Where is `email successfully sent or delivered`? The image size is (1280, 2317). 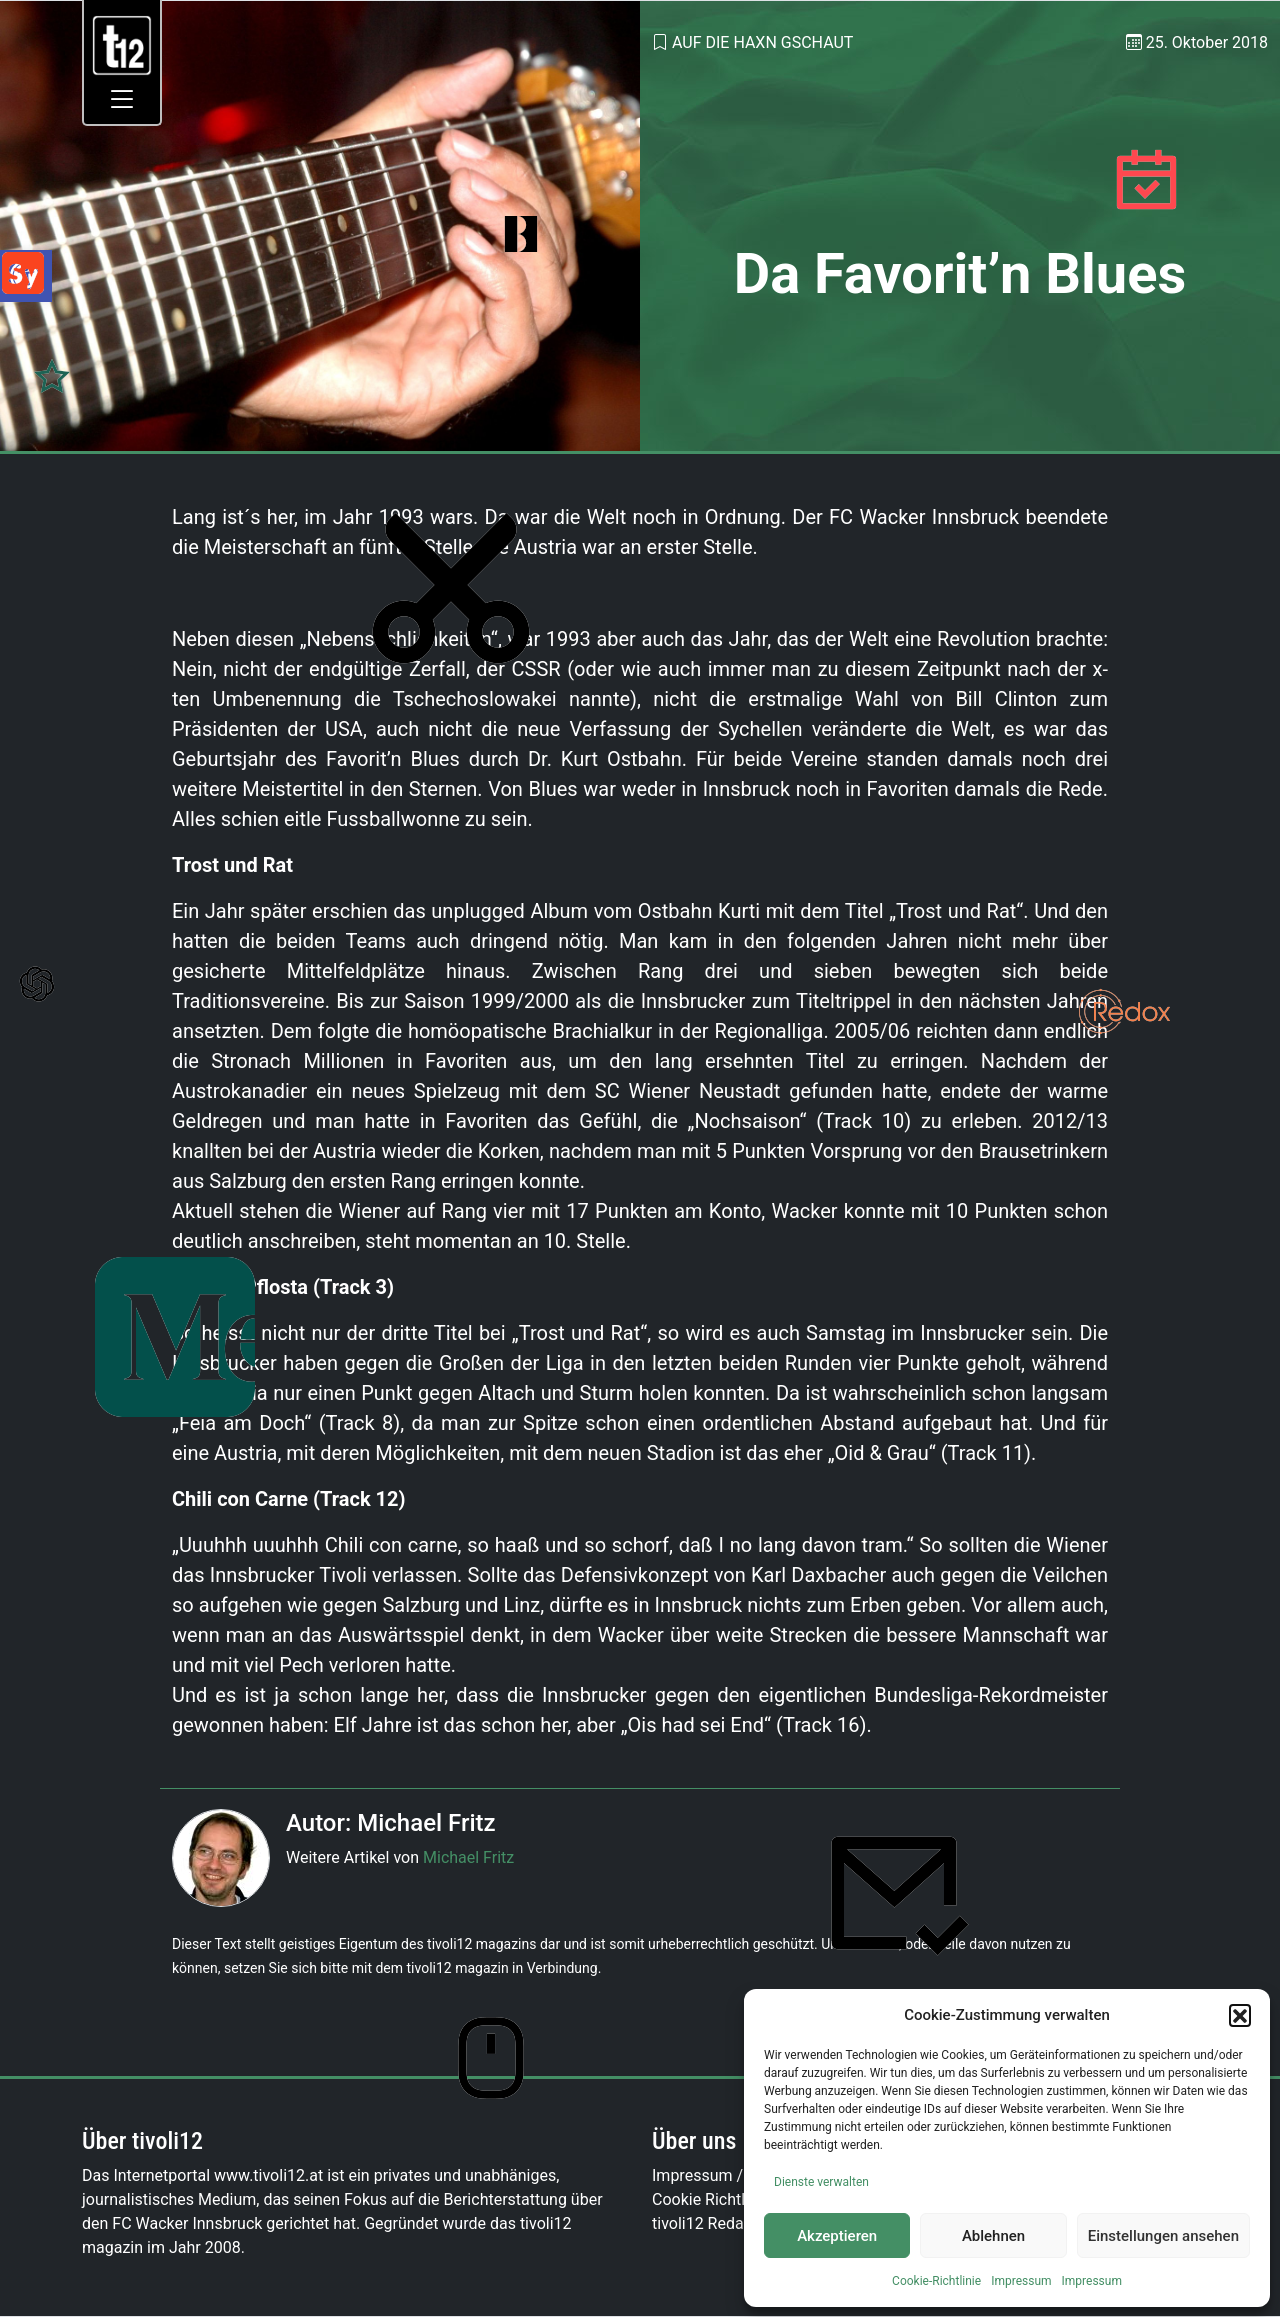 email successfully sent or delivered is located at coordinates (894, 1893).